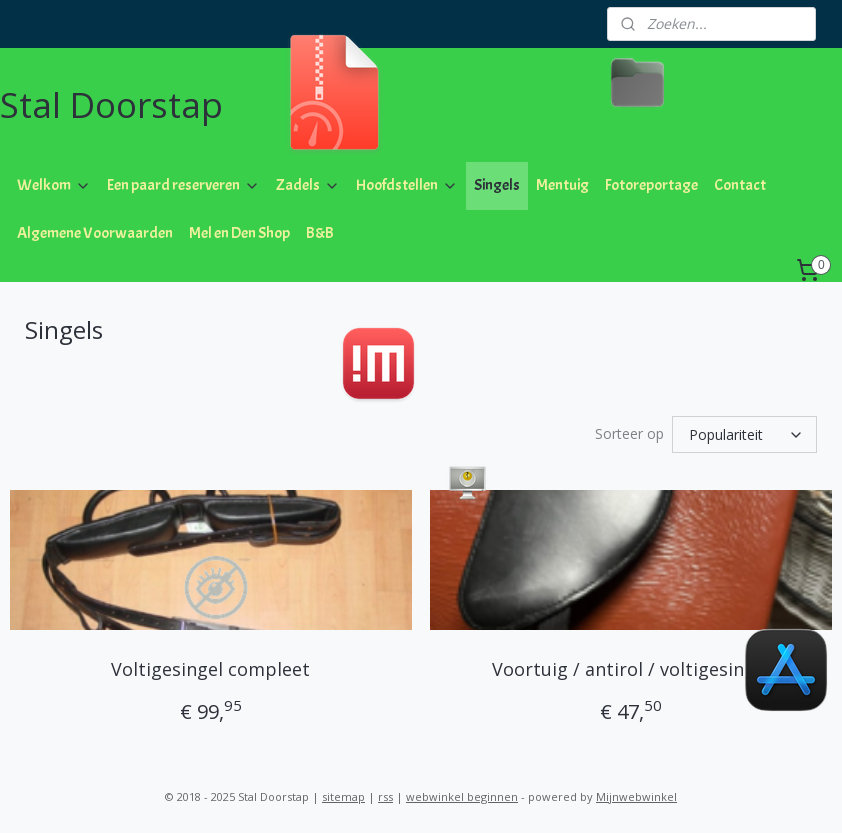  What do you see at coordinates (216, 588) in the screenshot?
I see `indicates private browsing mode is active` at bounding box center [216, 588].